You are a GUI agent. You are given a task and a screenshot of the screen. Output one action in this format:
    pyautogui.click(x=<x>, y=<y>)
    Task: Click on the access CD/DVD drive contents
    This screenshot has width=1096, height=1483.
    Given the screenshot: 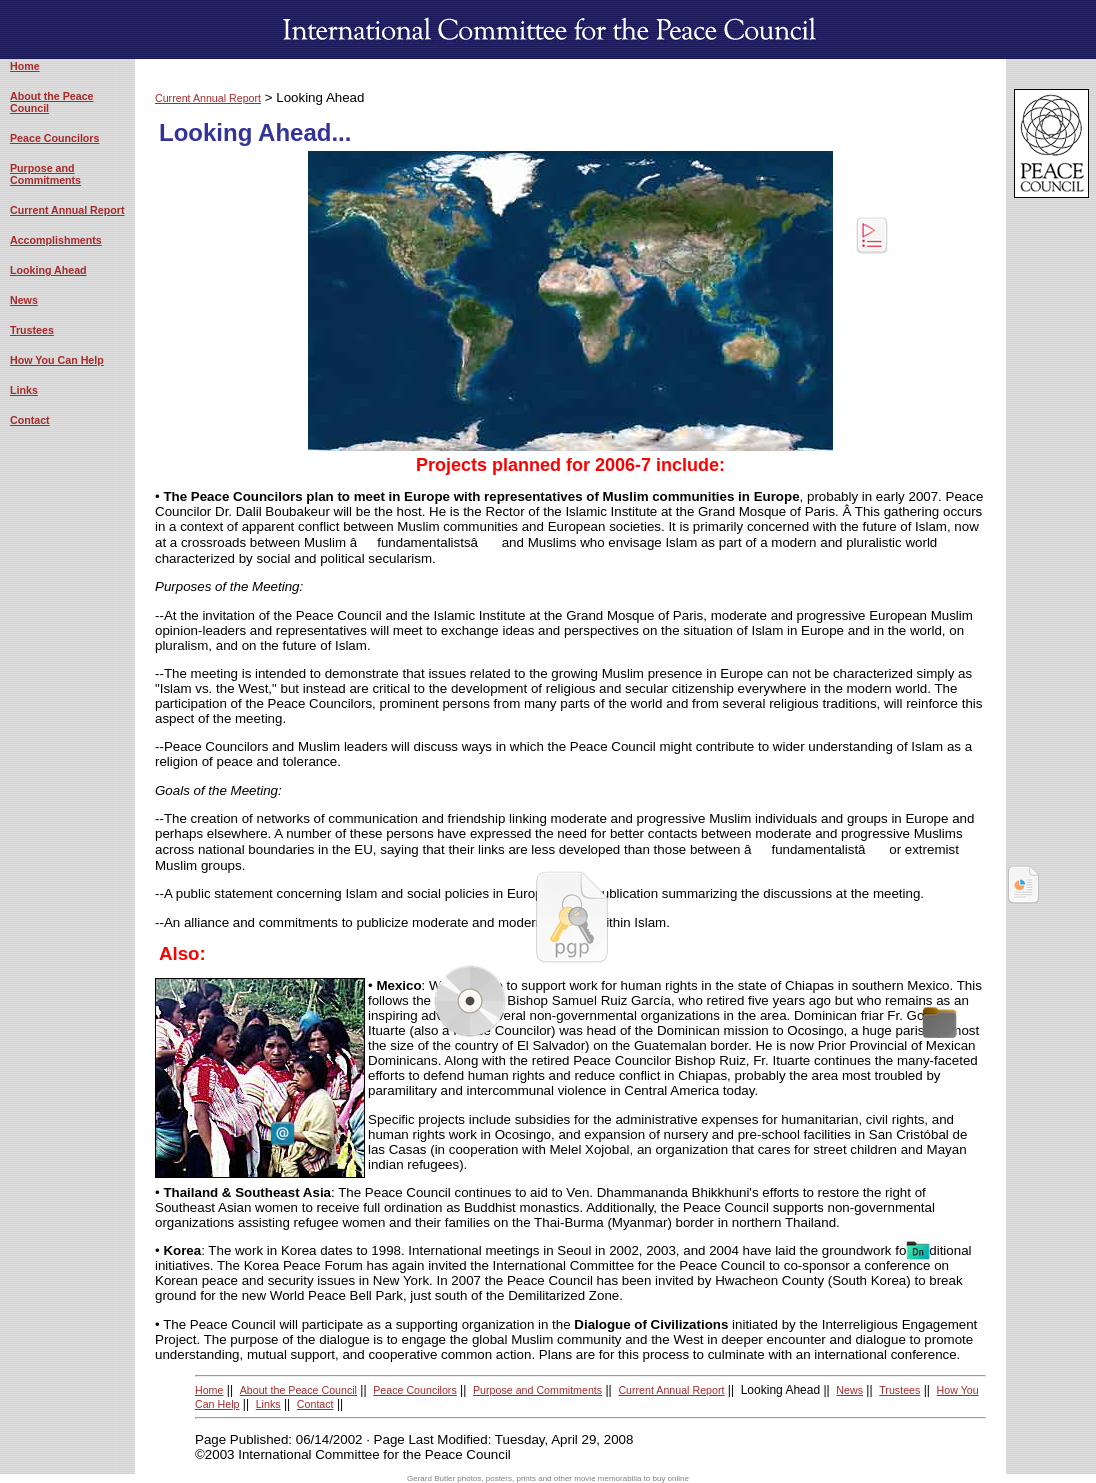 What is the action you would take?
    pyautogui.click(x=470, y=1001)
    